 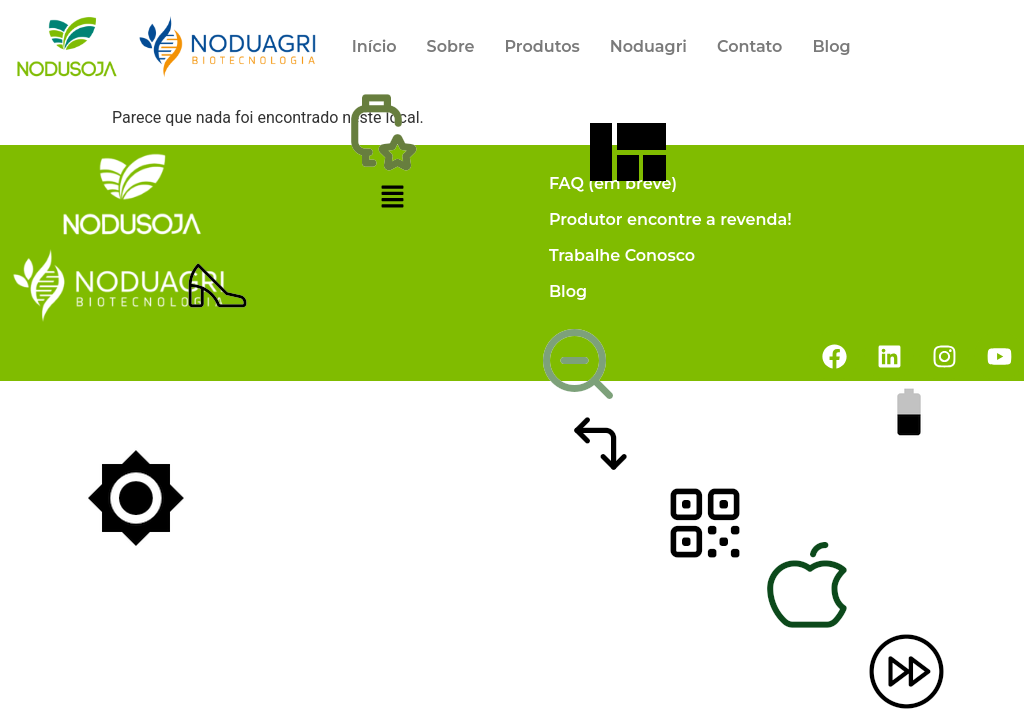 What do you see at coordinates (600, 443) in the screenshot?
I see `move or resize element diagonally to bottom-left` at bounding box center [600, 443].